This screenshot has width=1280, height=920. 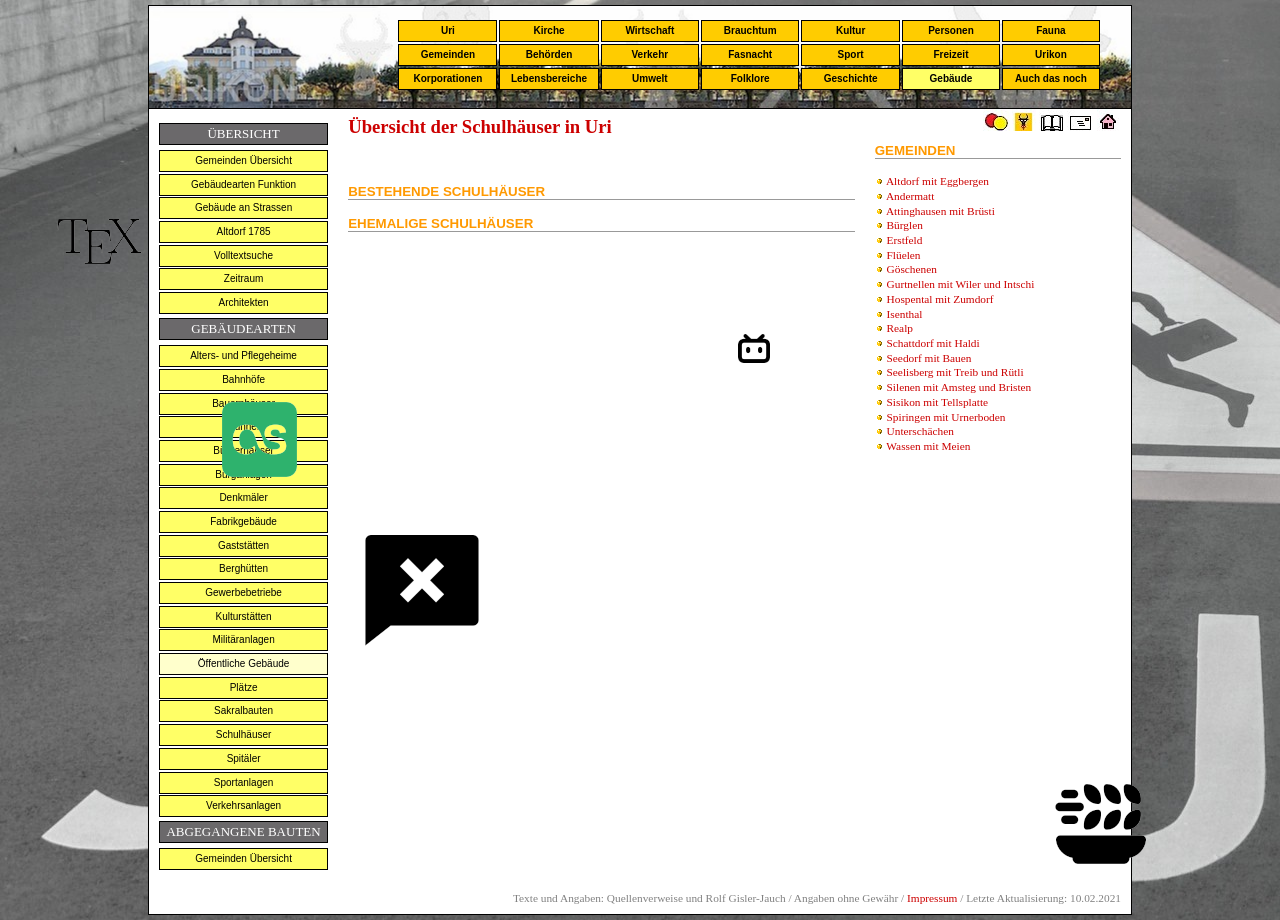 I want to click on delete a conversation, so click(x=422, y=586).